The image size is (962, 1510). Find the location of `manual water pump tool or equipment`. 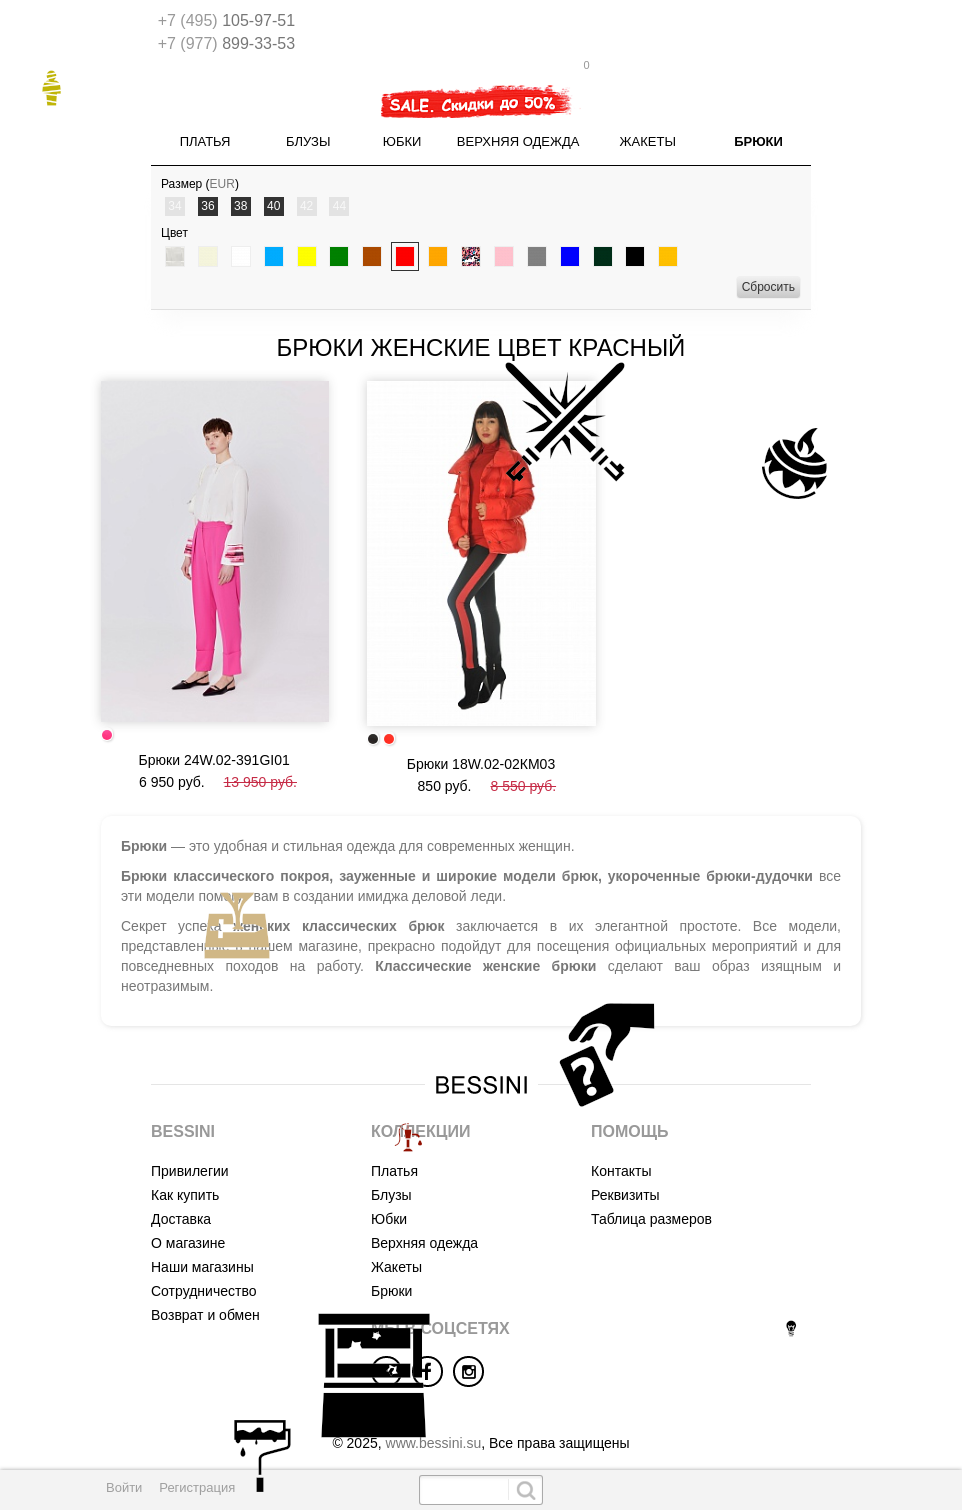

manual water pump tool or equipment is located at coordinates (408, 1137).